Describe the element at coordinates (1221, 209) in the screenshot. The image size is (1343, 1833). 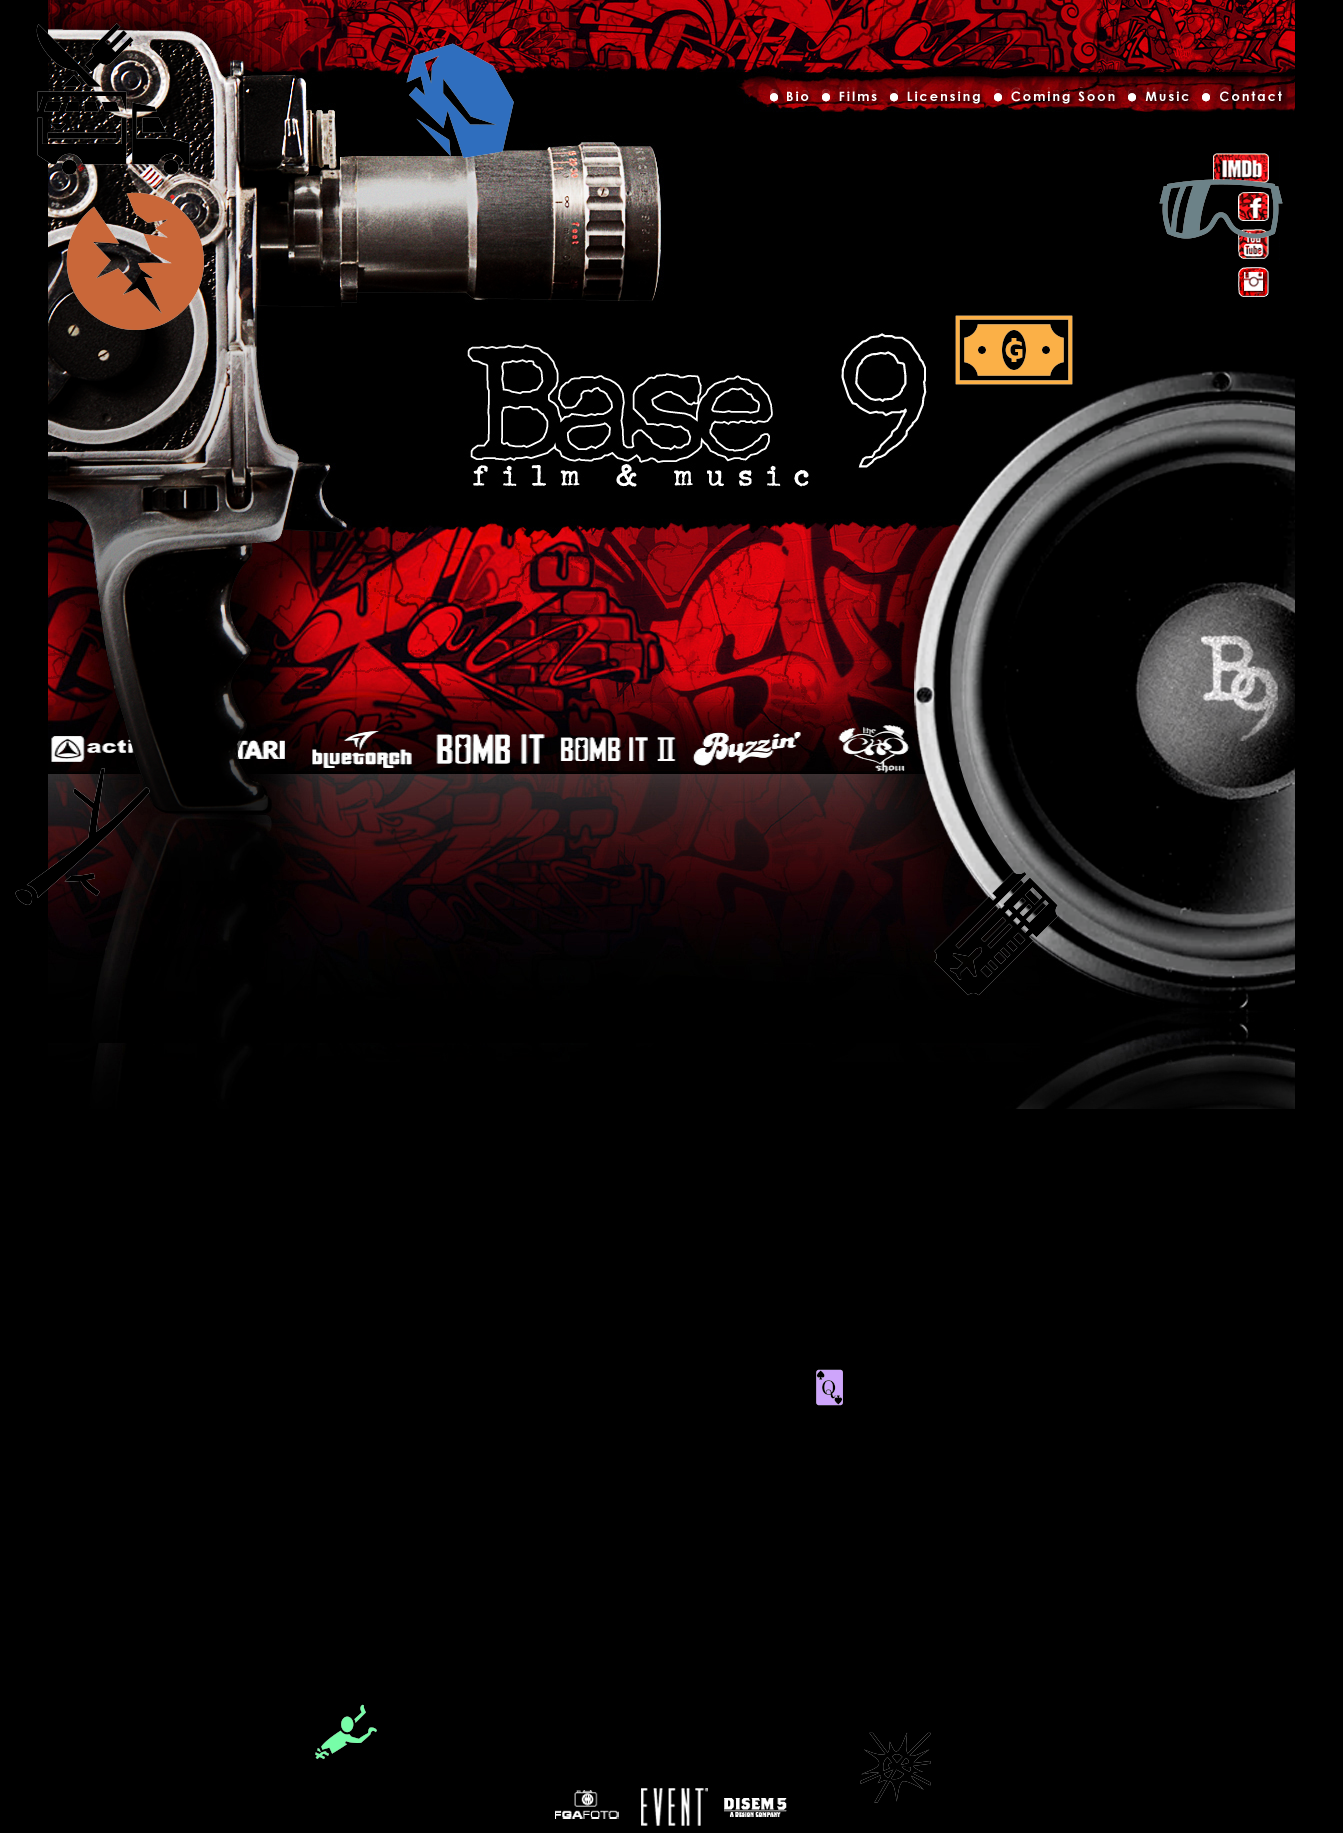
I see `enable safety mode or protective settings` at that location.